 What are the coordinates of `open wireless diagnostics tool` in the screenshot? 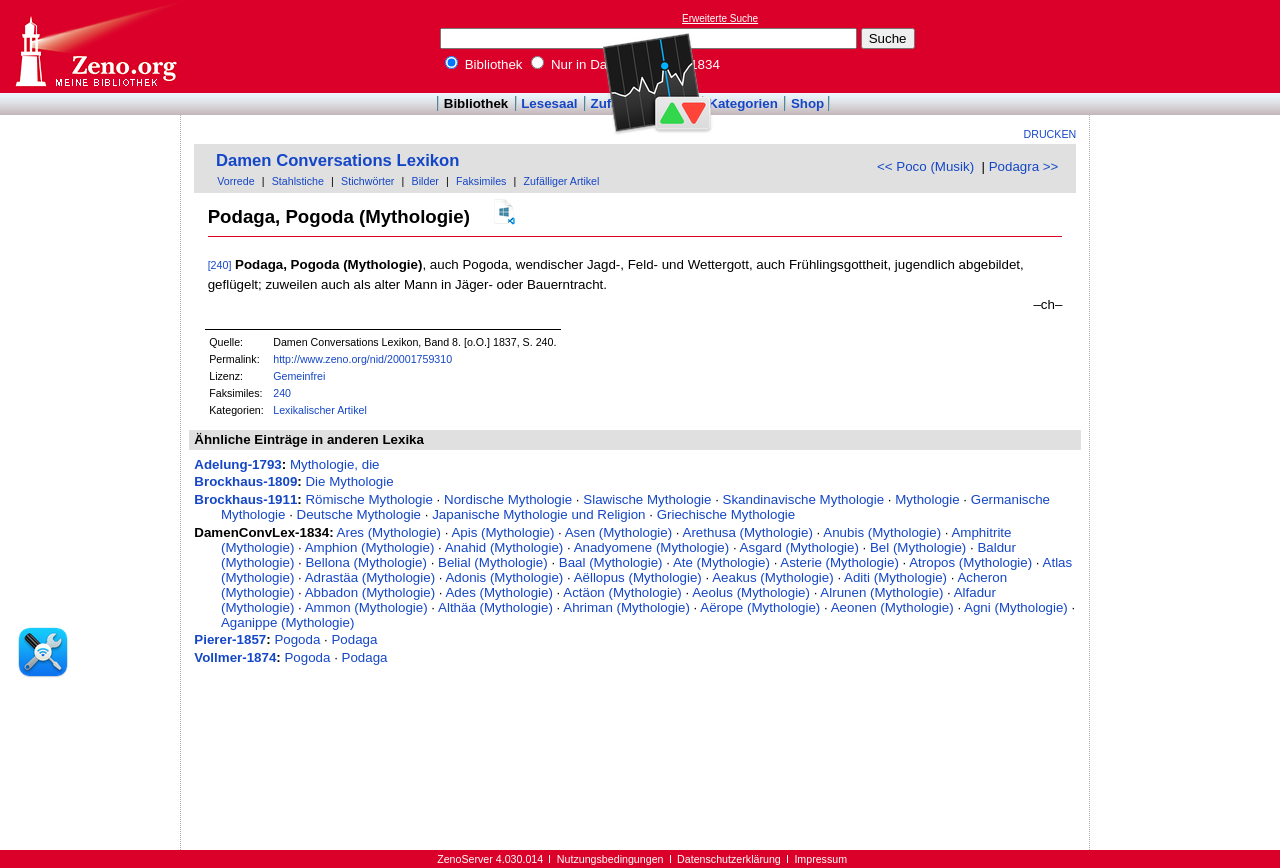 It's located at (43, 652).